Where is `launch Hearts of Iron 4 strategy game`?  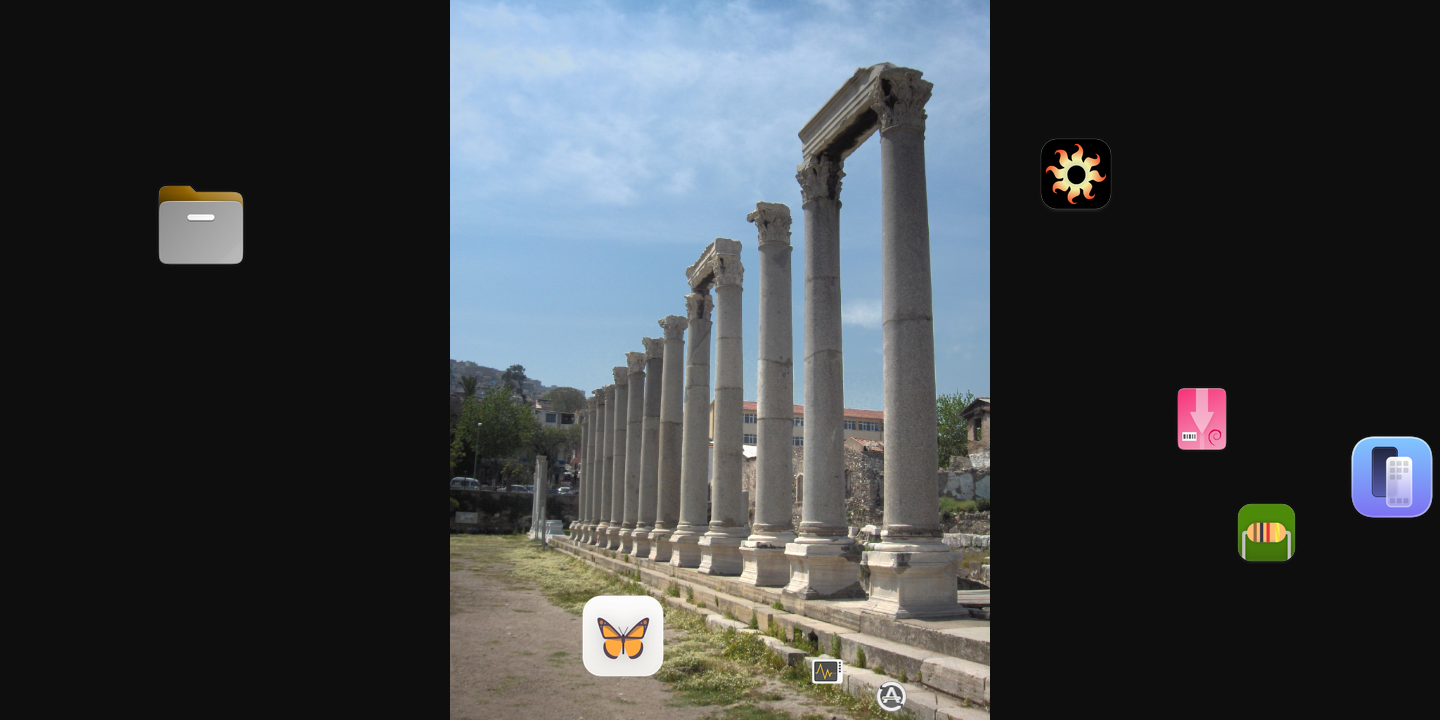 launch Hearts of Iron 4 strategy game is located at coordinates (1076, 174).